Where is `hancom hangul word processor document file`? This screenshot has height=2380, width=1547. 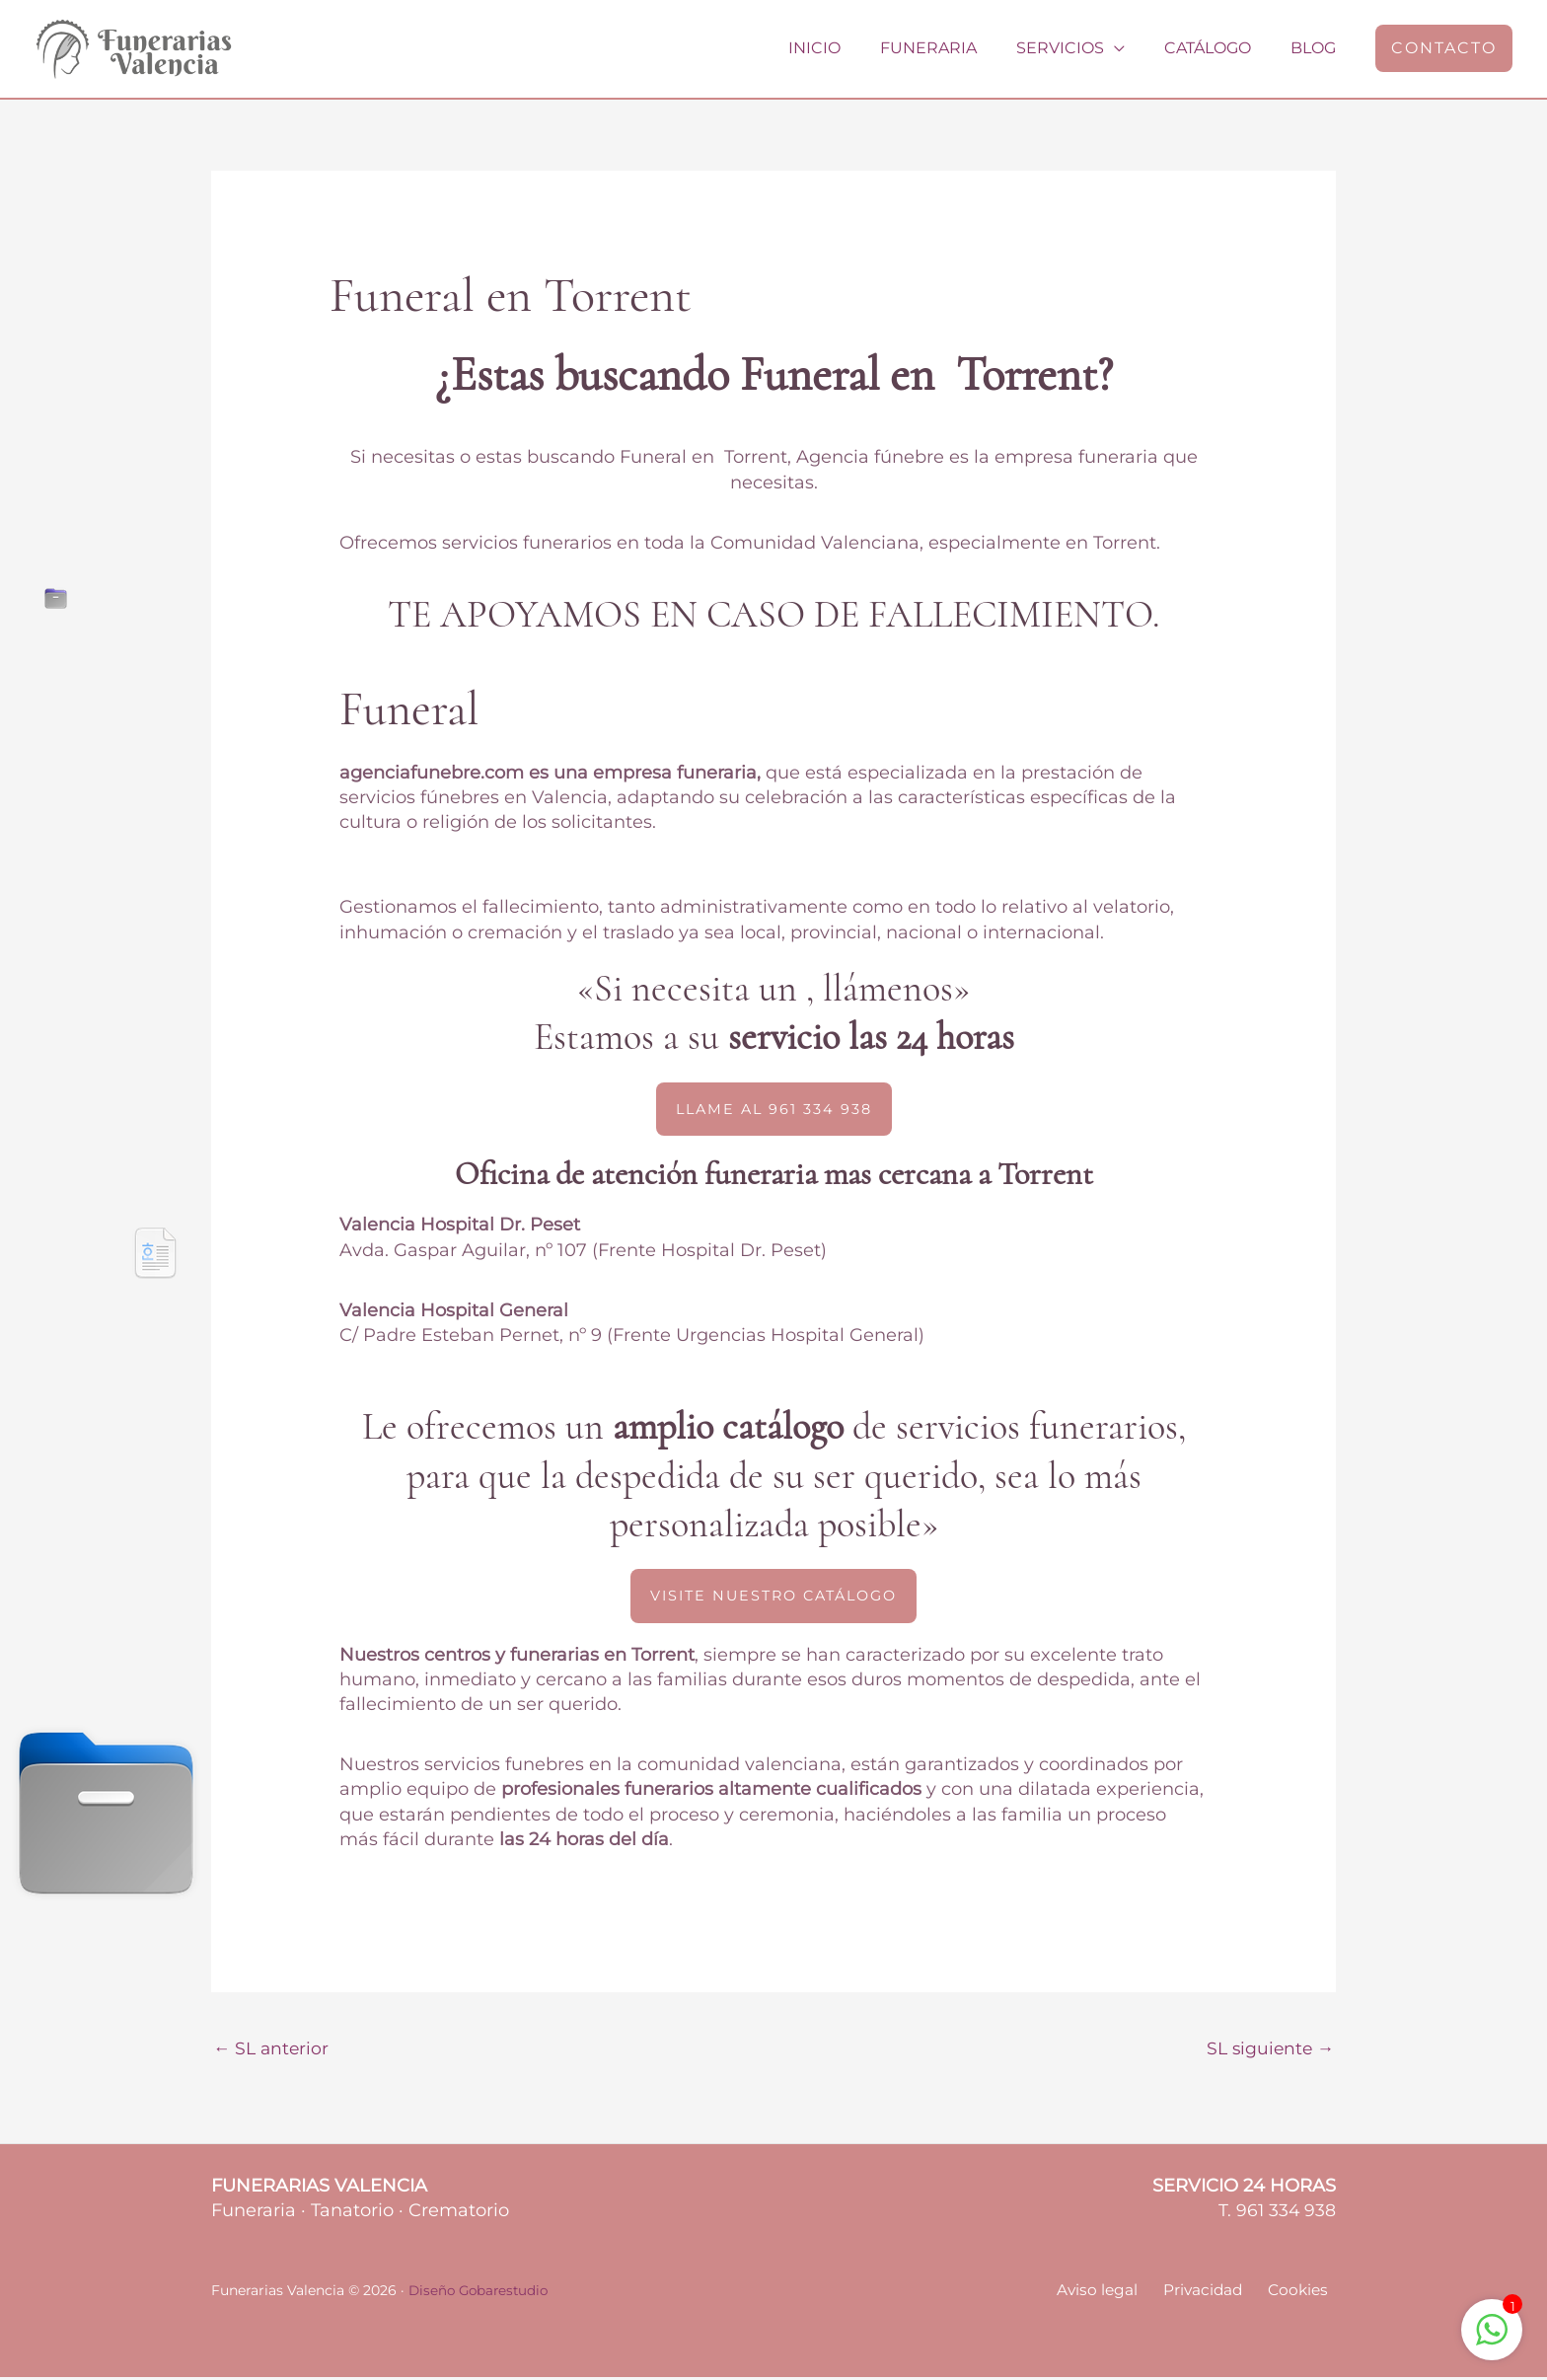
hancom hangul word processor document file is located at coordinates (155, 1252).